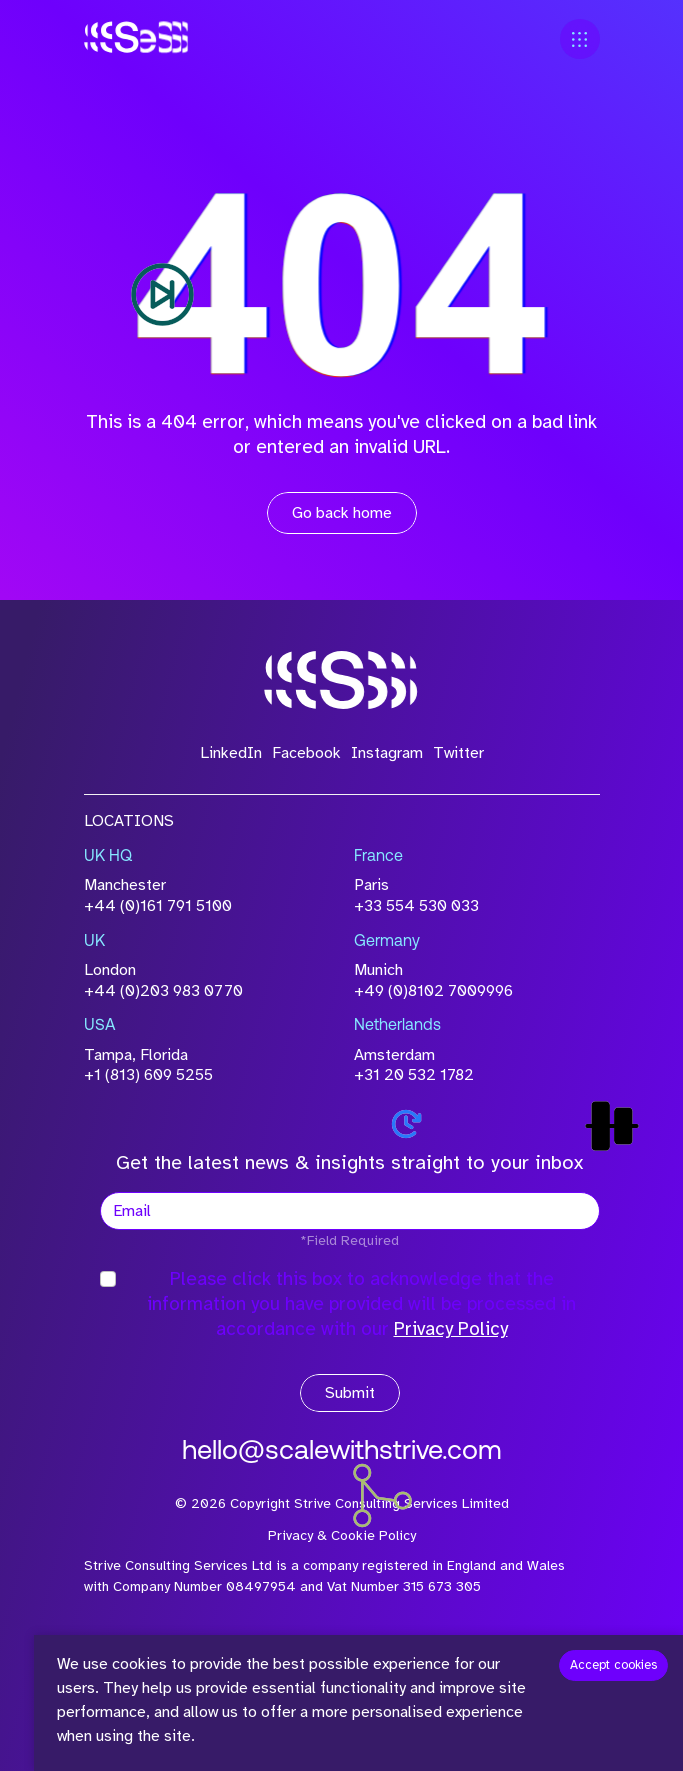  Describe the element at coordinates (406, 1124) in the screenshot. I see `restore to a previous version` at that location.